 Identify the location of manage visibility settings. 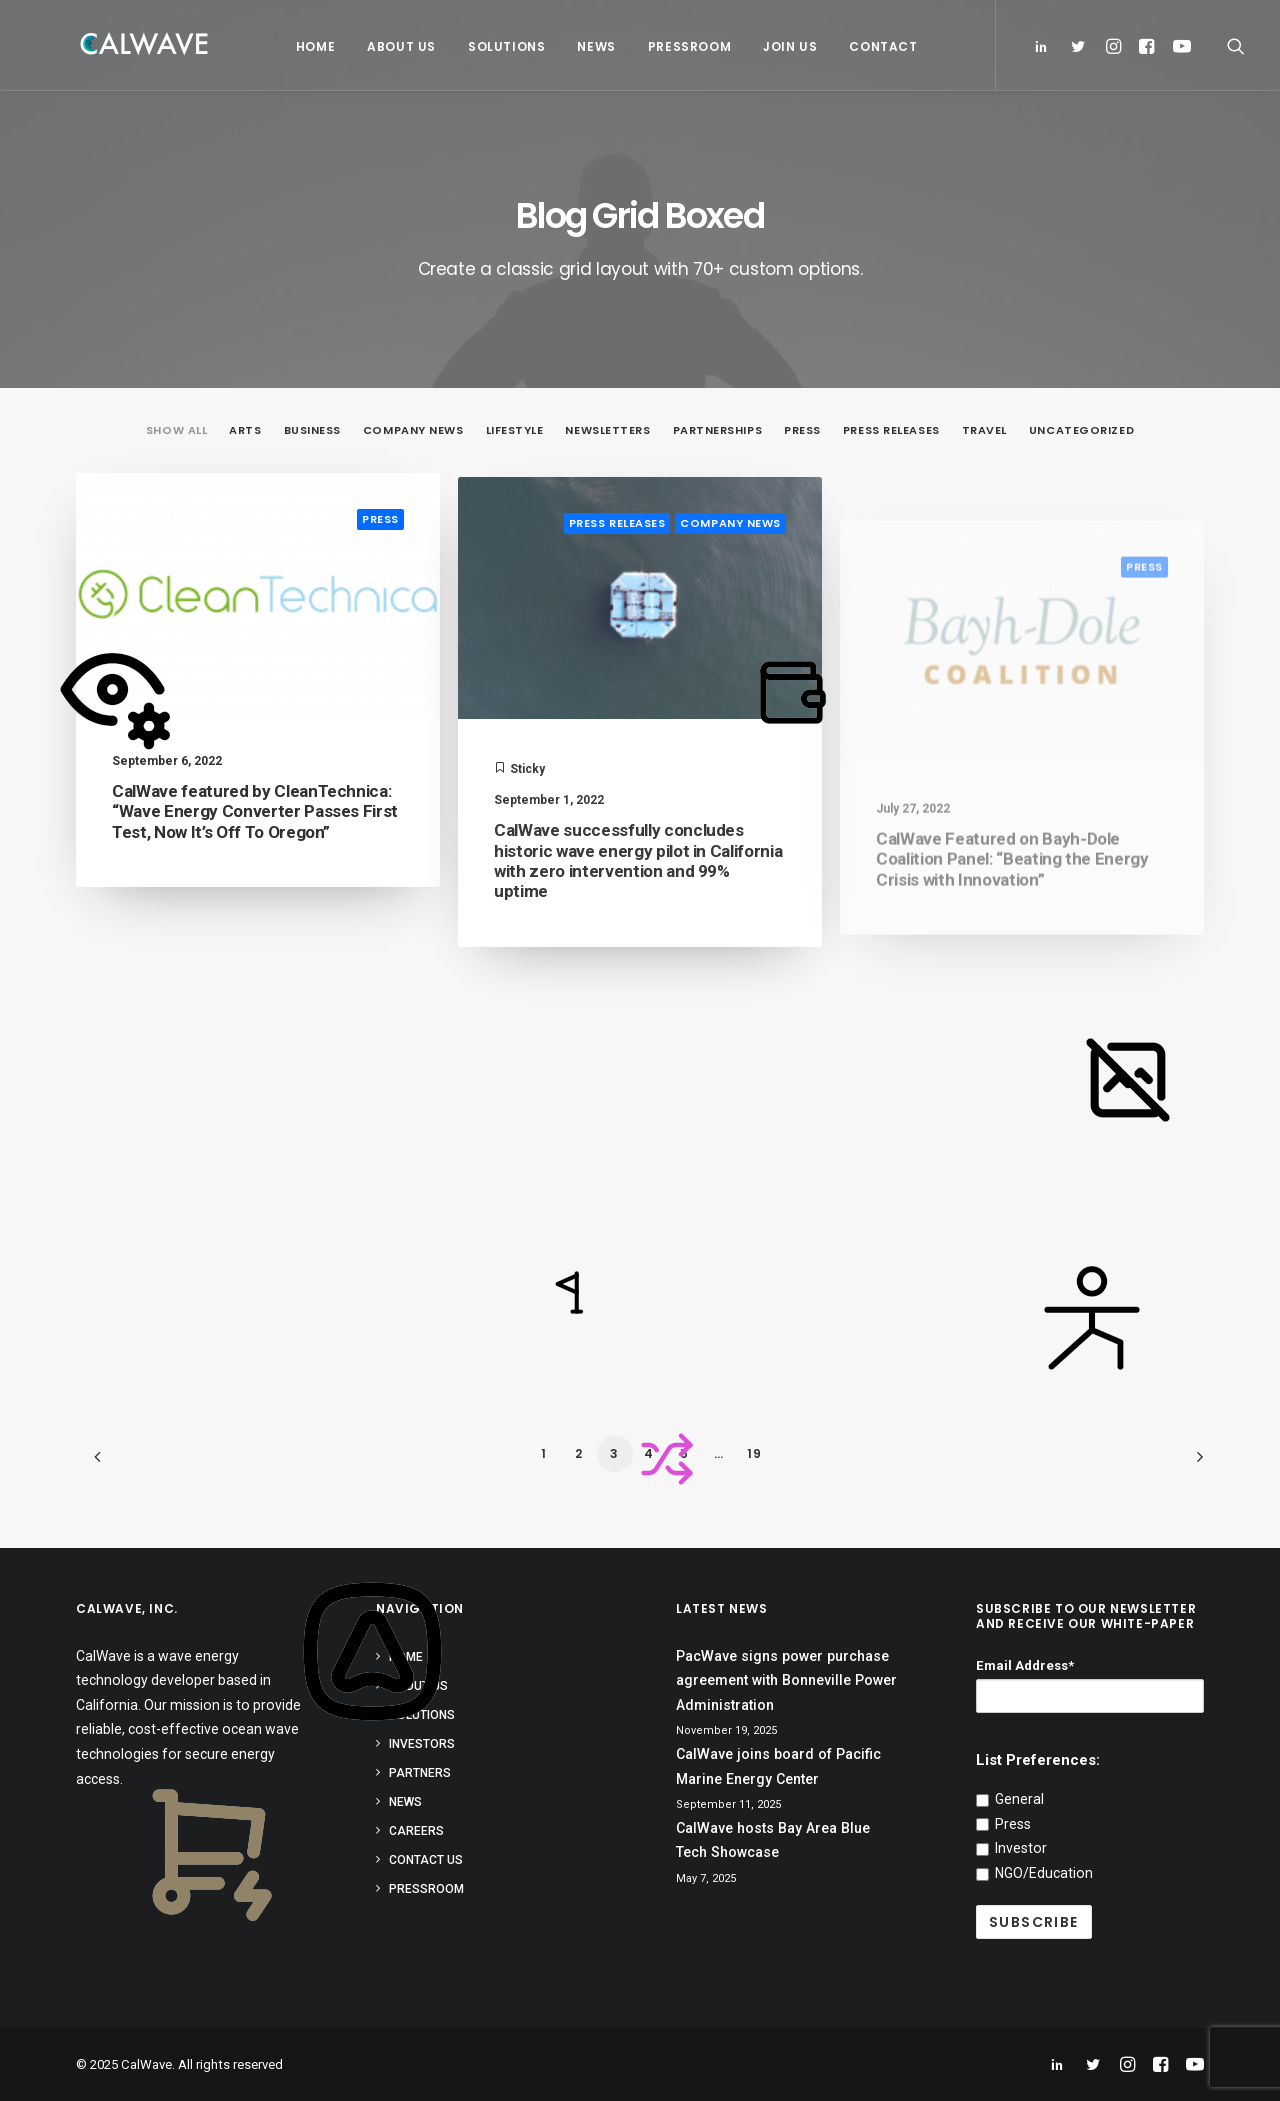
(112, 689).